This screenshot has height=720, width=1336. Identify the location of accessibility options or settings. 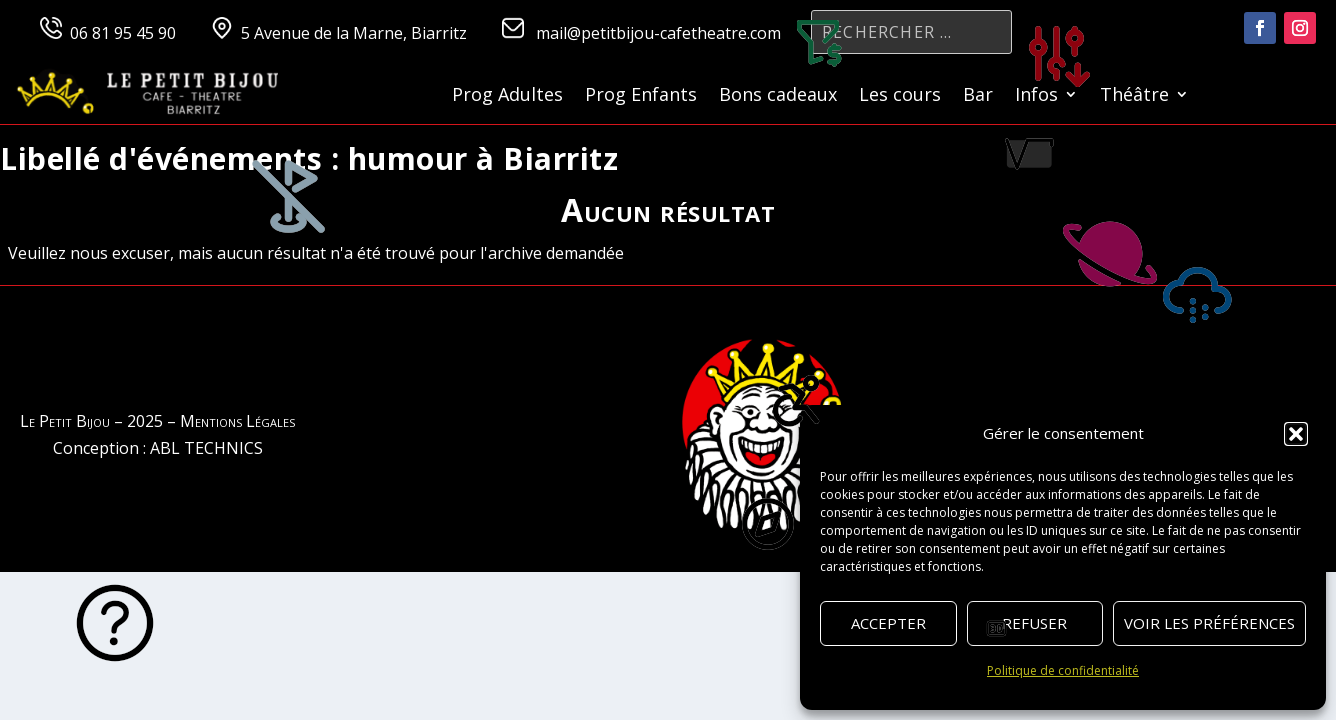
(797, 399).